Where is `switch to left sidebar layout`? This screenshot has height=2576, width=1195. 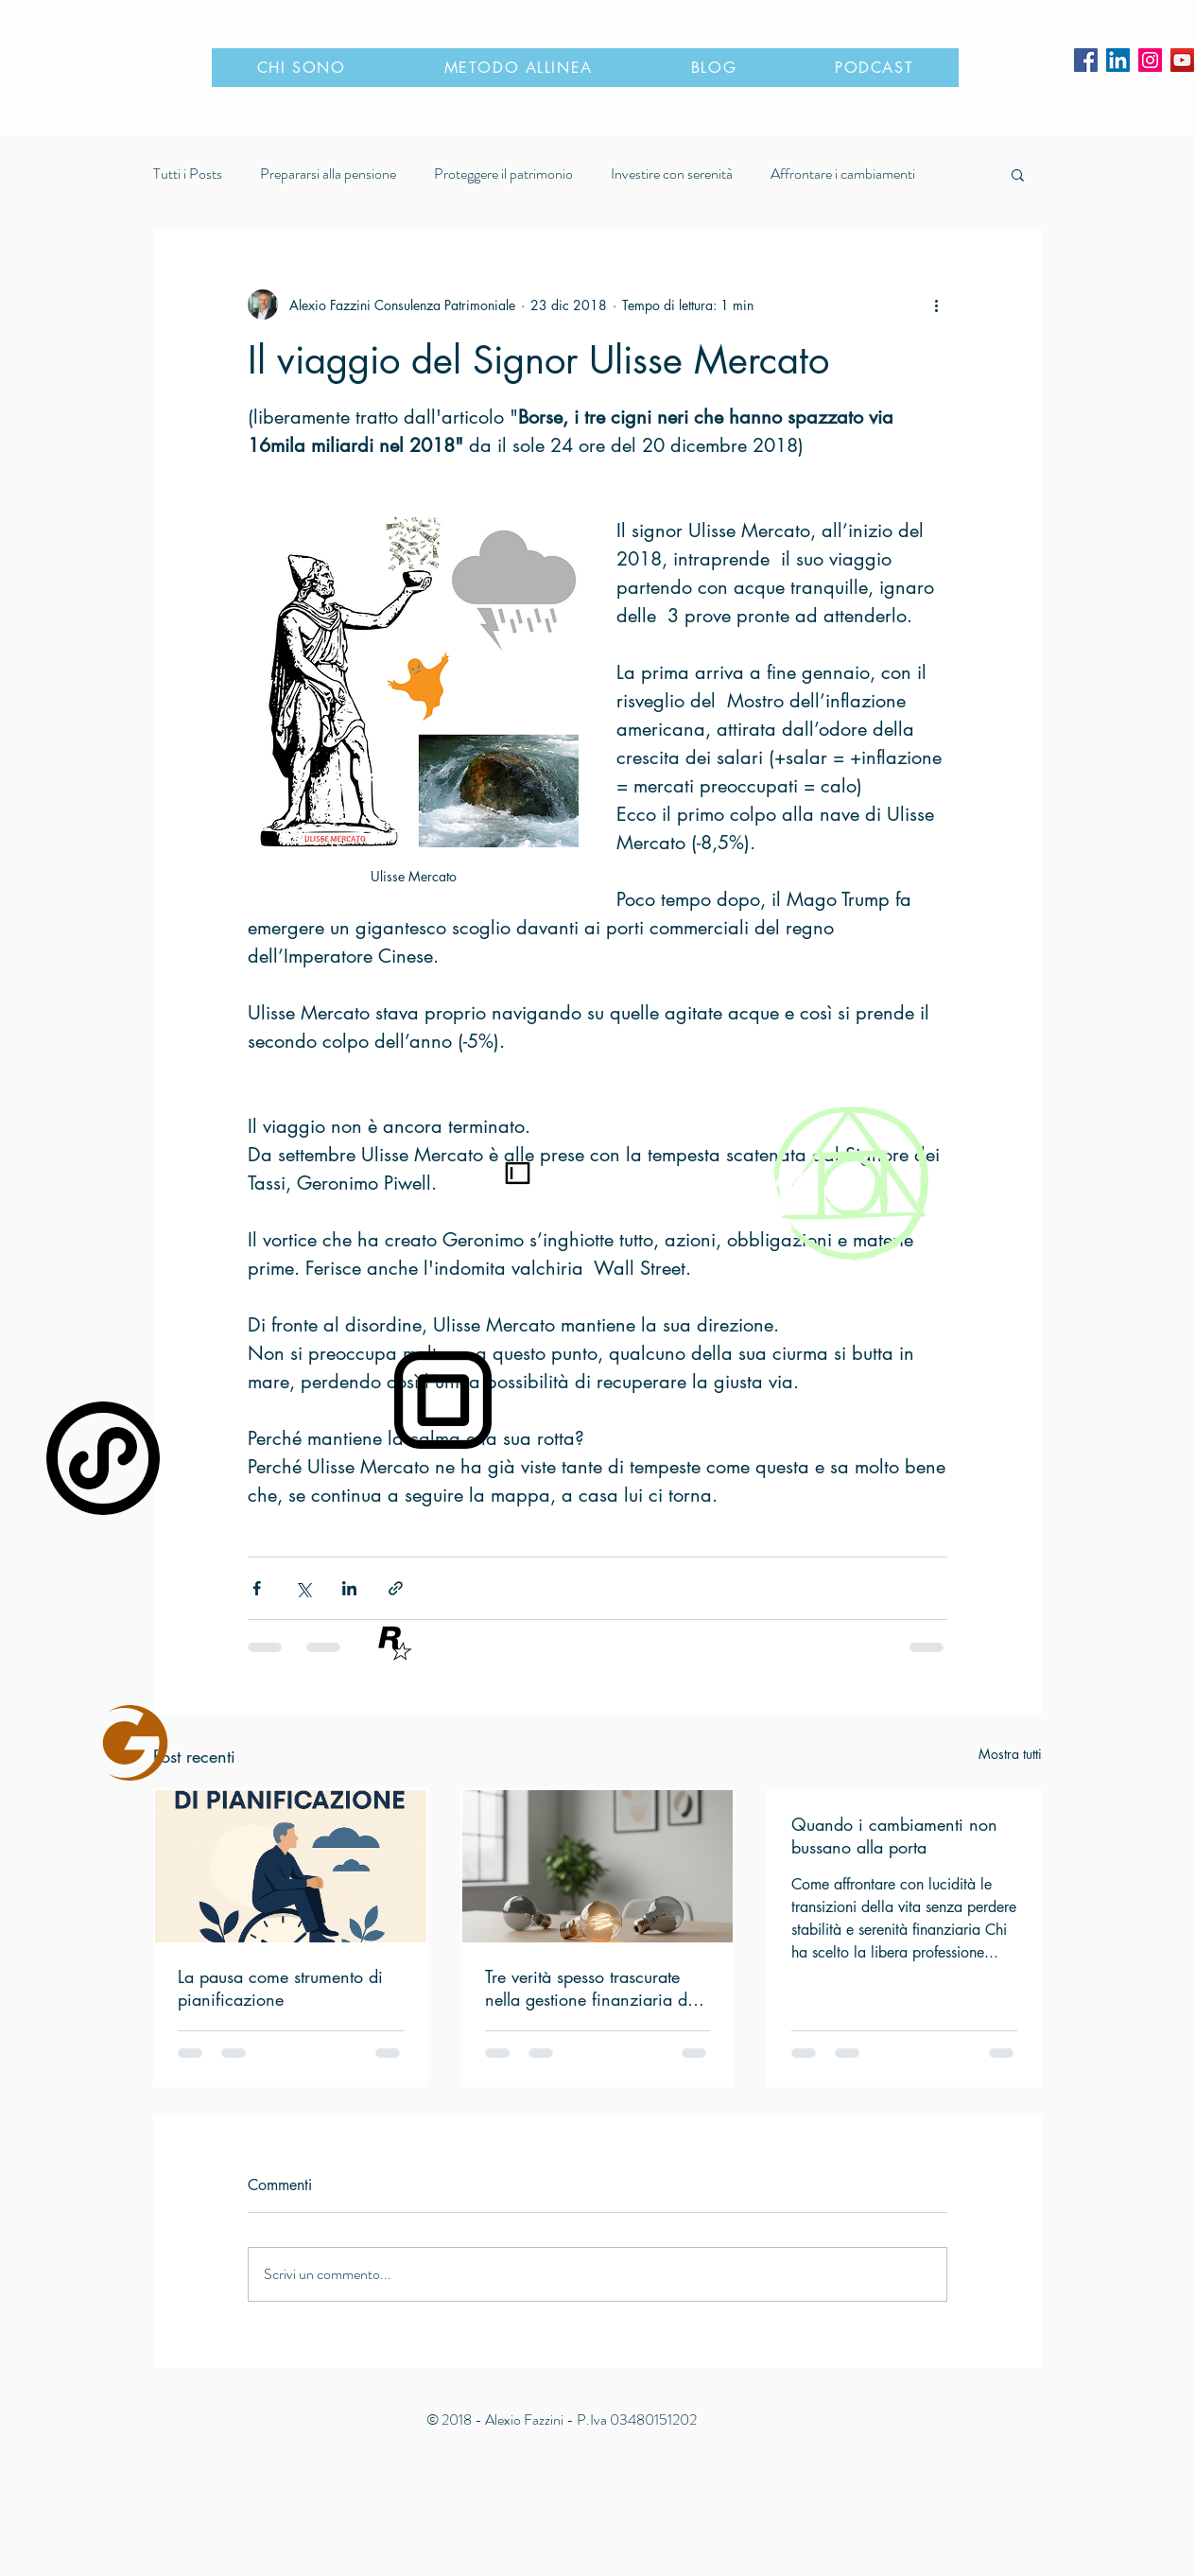 switch to left sidebar layout is located at coordinates (517, 1173).